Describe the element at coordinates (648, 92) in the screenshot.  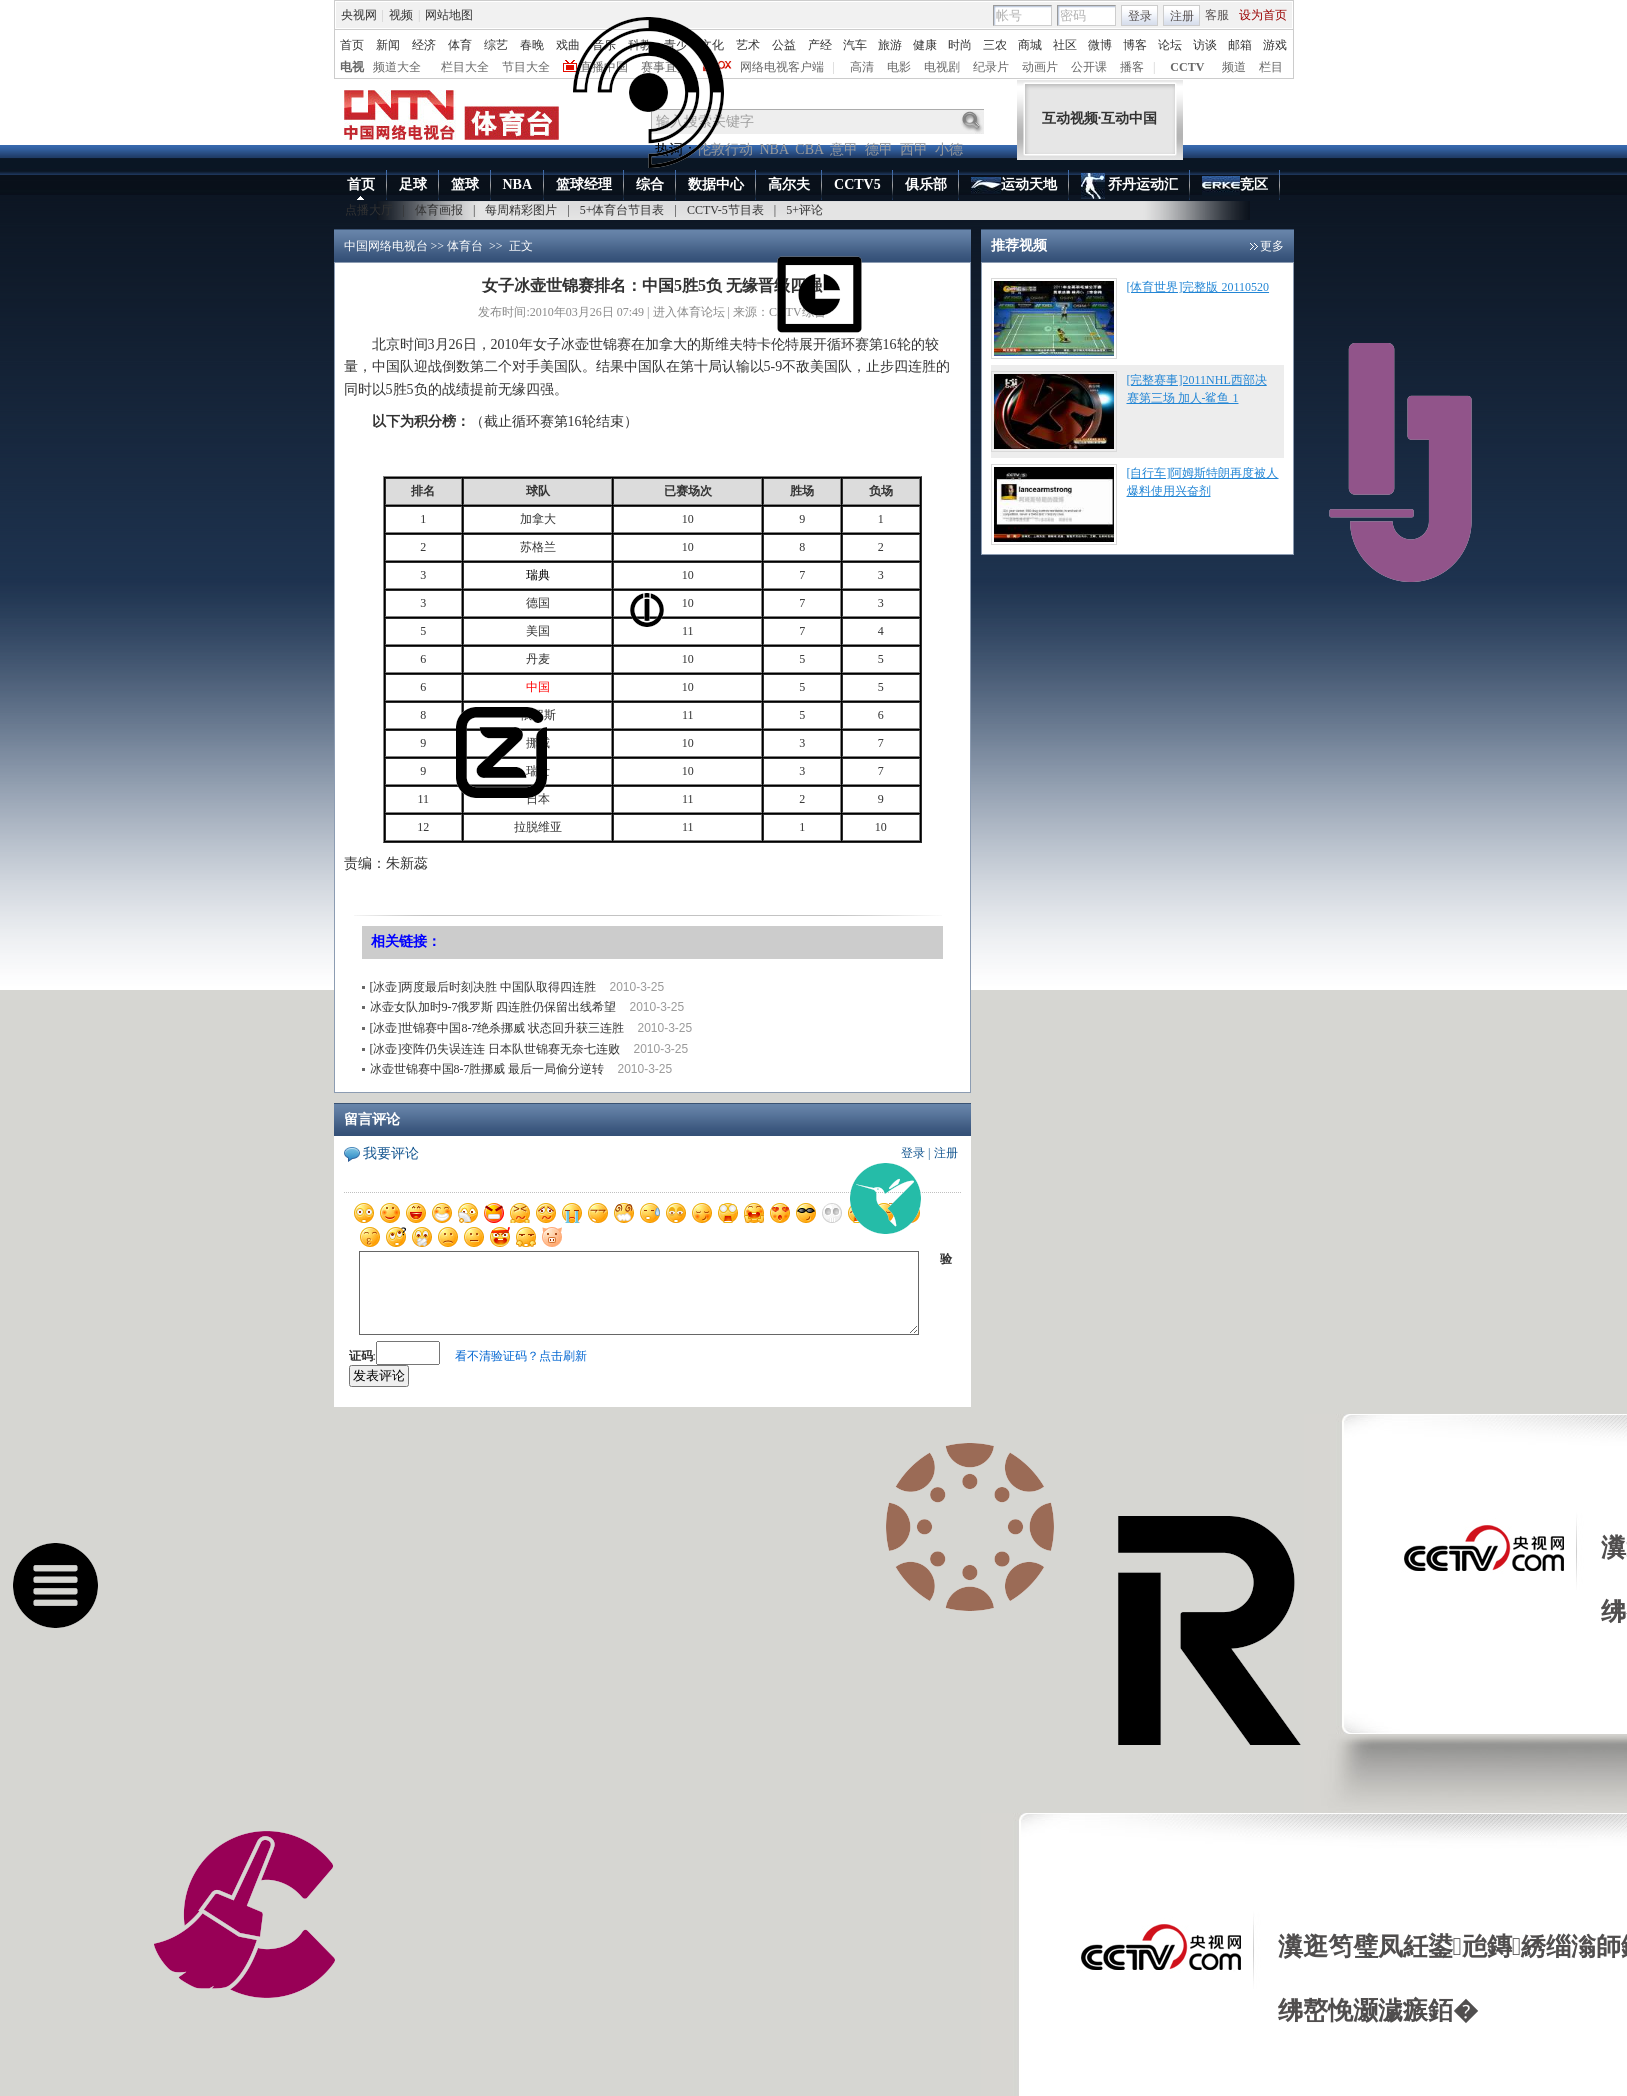
I see `open freshrss feed reader app` at that location.